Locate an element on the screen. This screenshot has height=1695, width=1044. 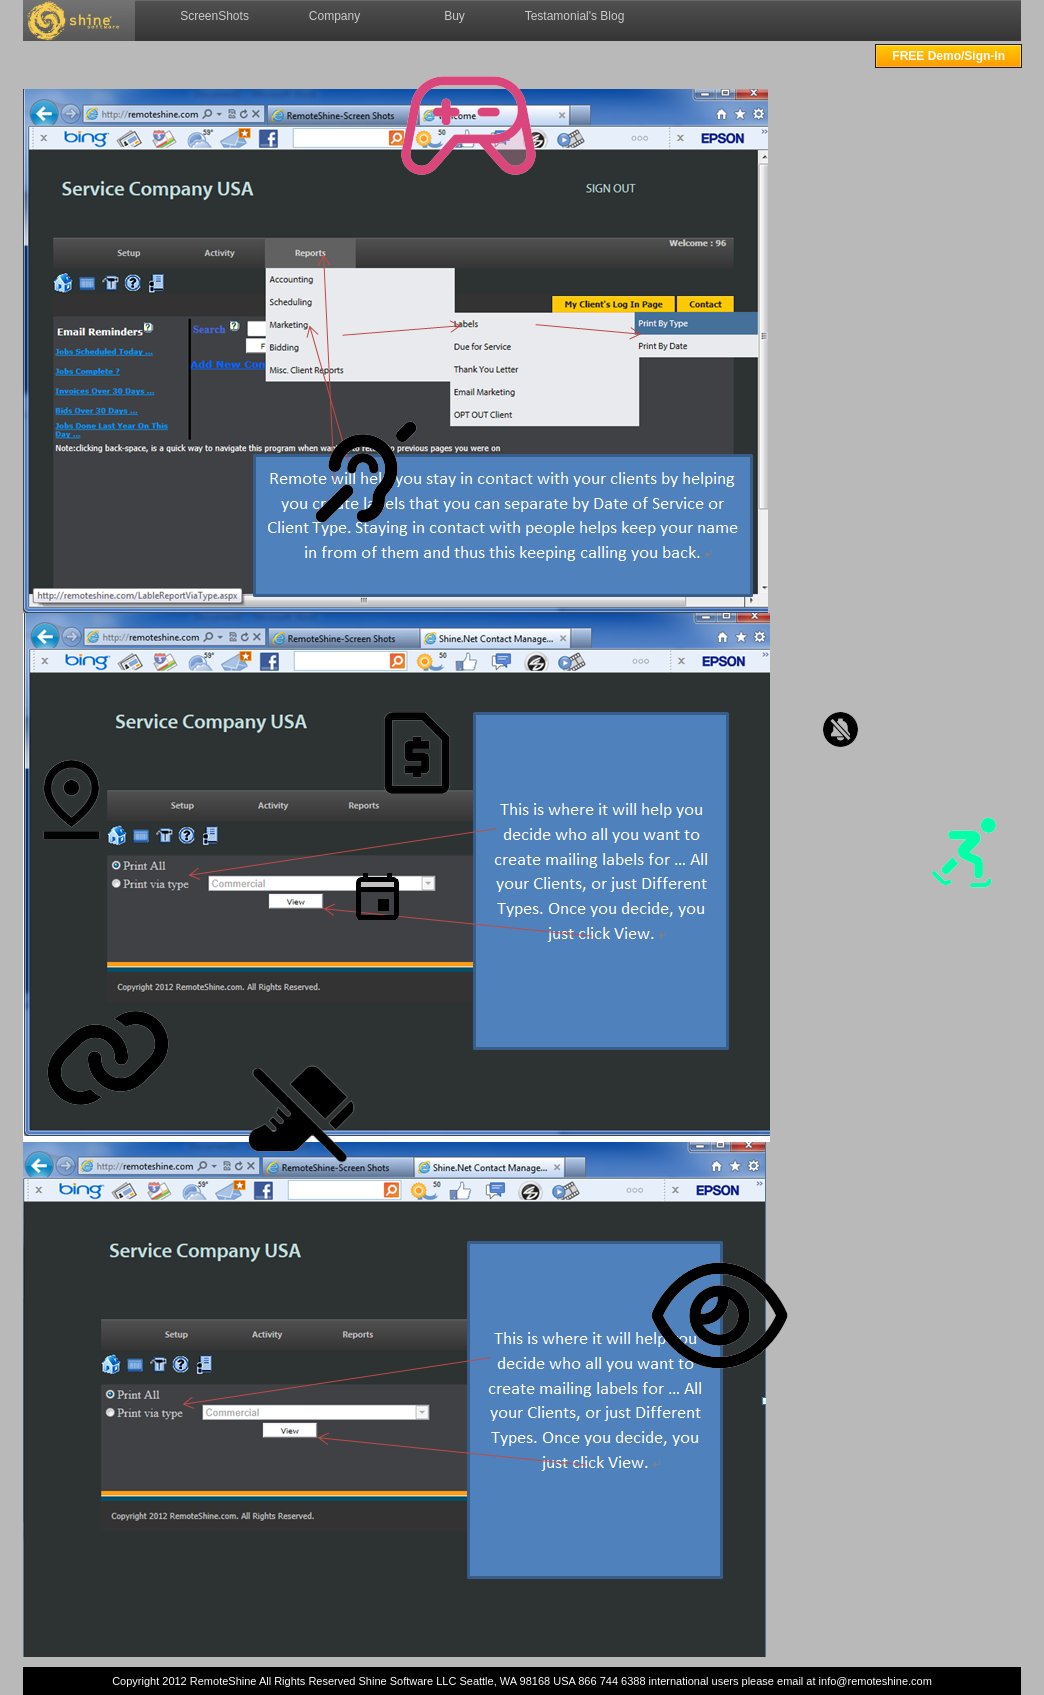
mute notifications is located at coordinates (840, 729).